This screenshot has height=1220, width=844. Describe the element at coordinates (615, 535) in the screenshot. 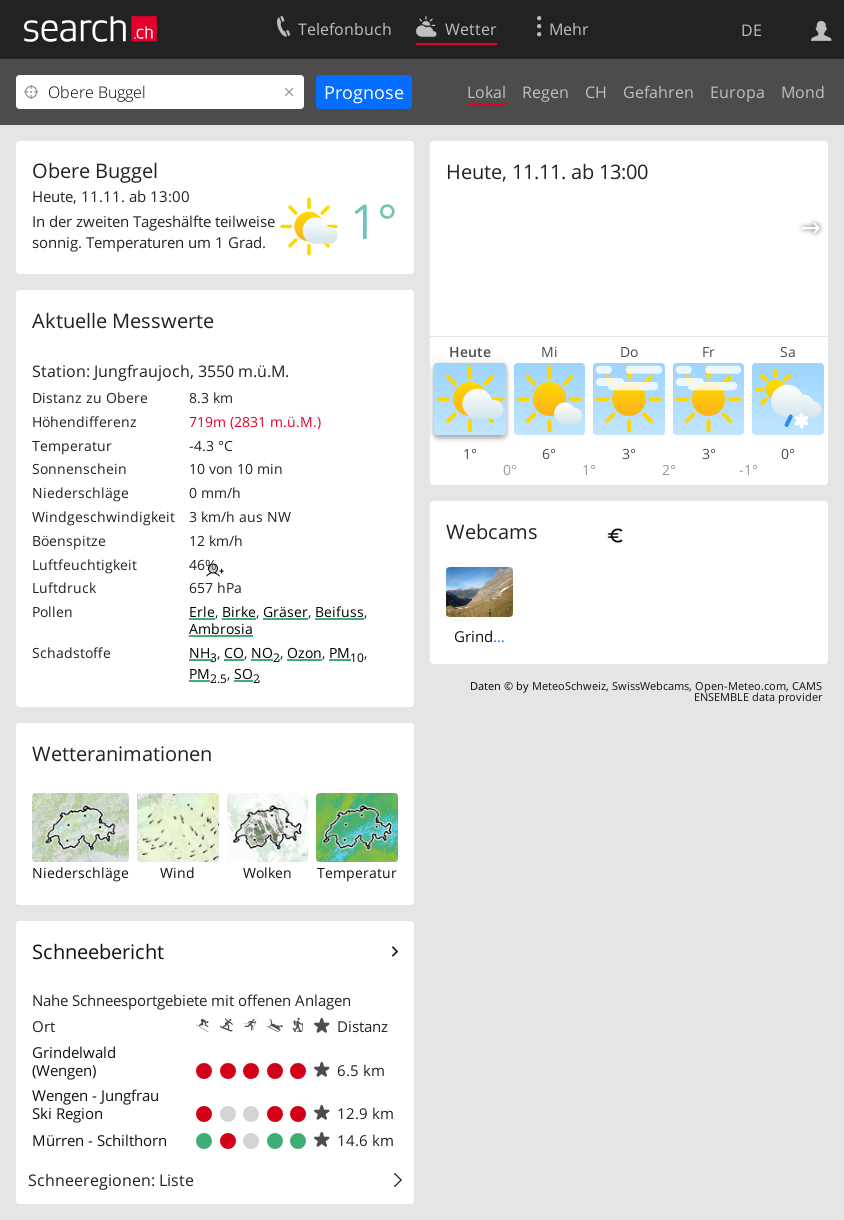

I see `view or manage euro currency settings` at that location.